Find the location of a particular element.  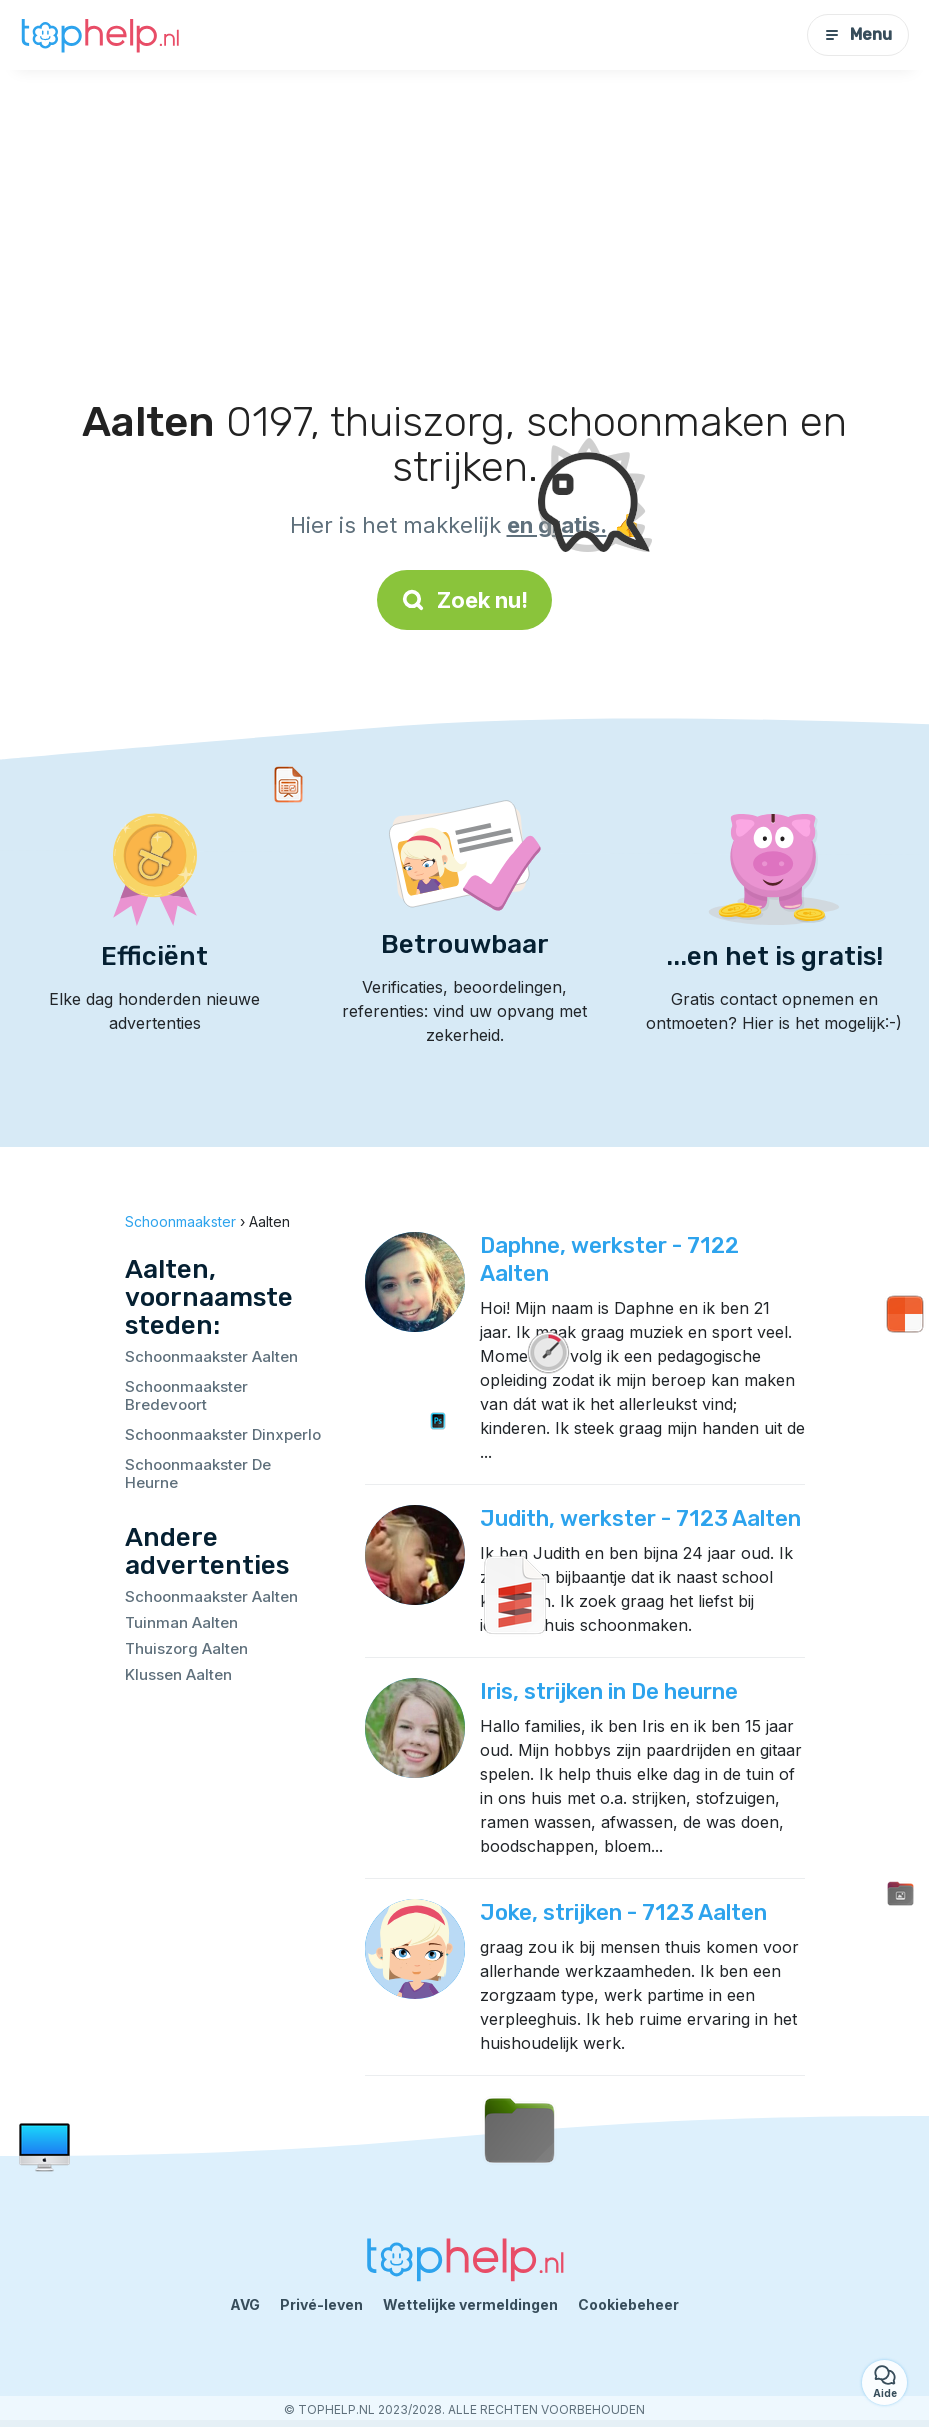

open sysprof system profiler is located at coordinates (548, 1352).